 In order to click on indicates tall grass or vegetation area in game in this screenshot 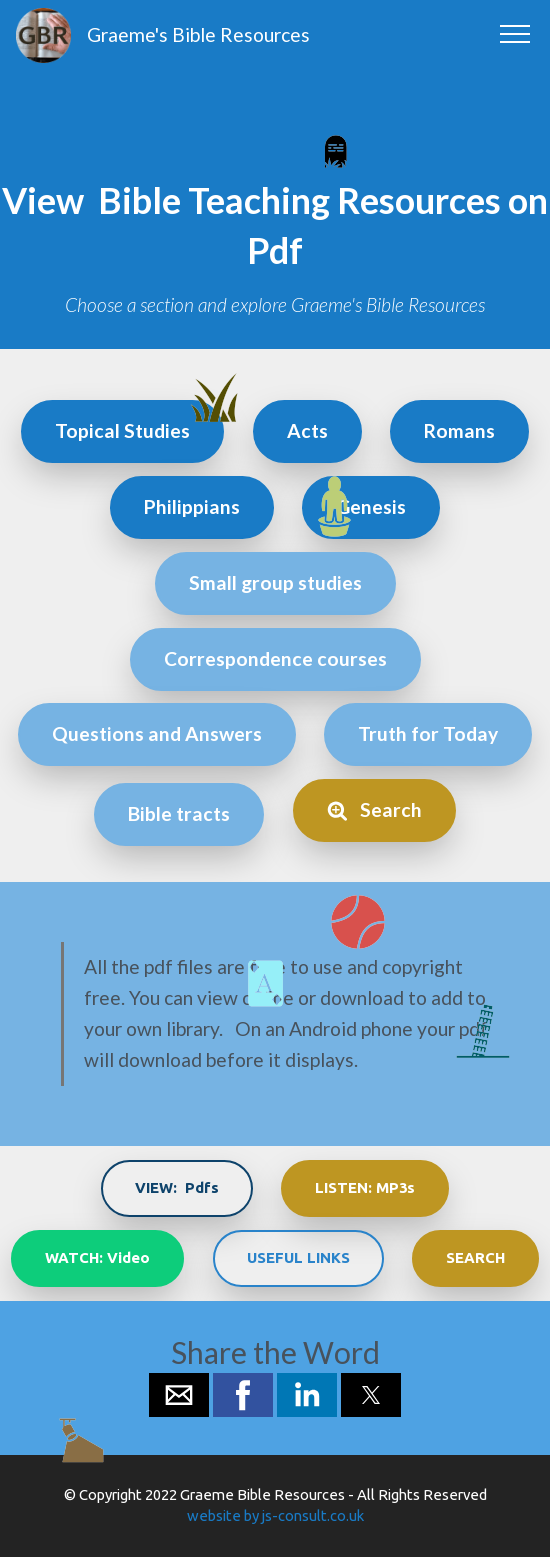, I will do `click(214, 396)`.